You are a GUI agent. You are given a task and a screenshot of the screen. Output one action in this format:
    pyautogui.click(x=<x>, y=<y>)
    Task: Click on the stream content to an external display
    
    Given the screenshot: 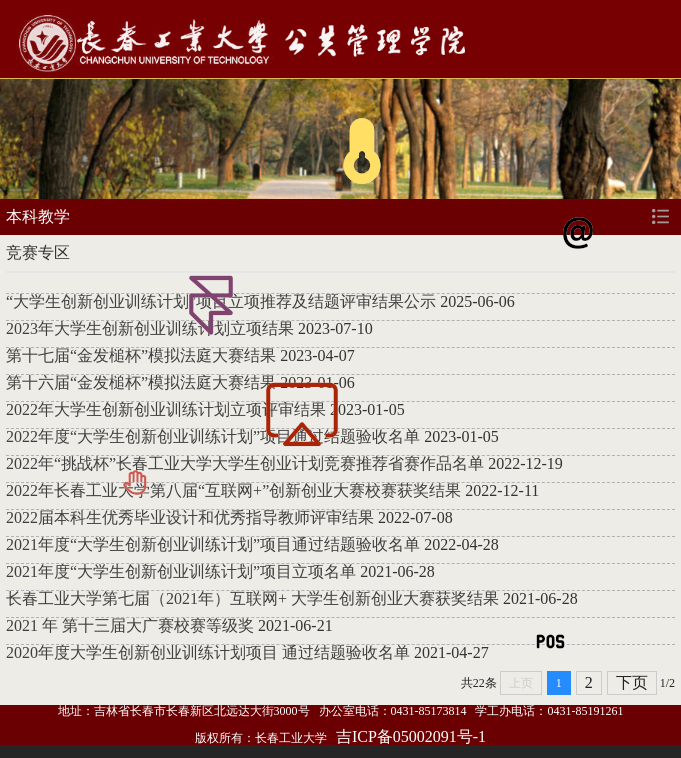 What is the action you would take?
    pyautogui.click(x=302, y=413)
    